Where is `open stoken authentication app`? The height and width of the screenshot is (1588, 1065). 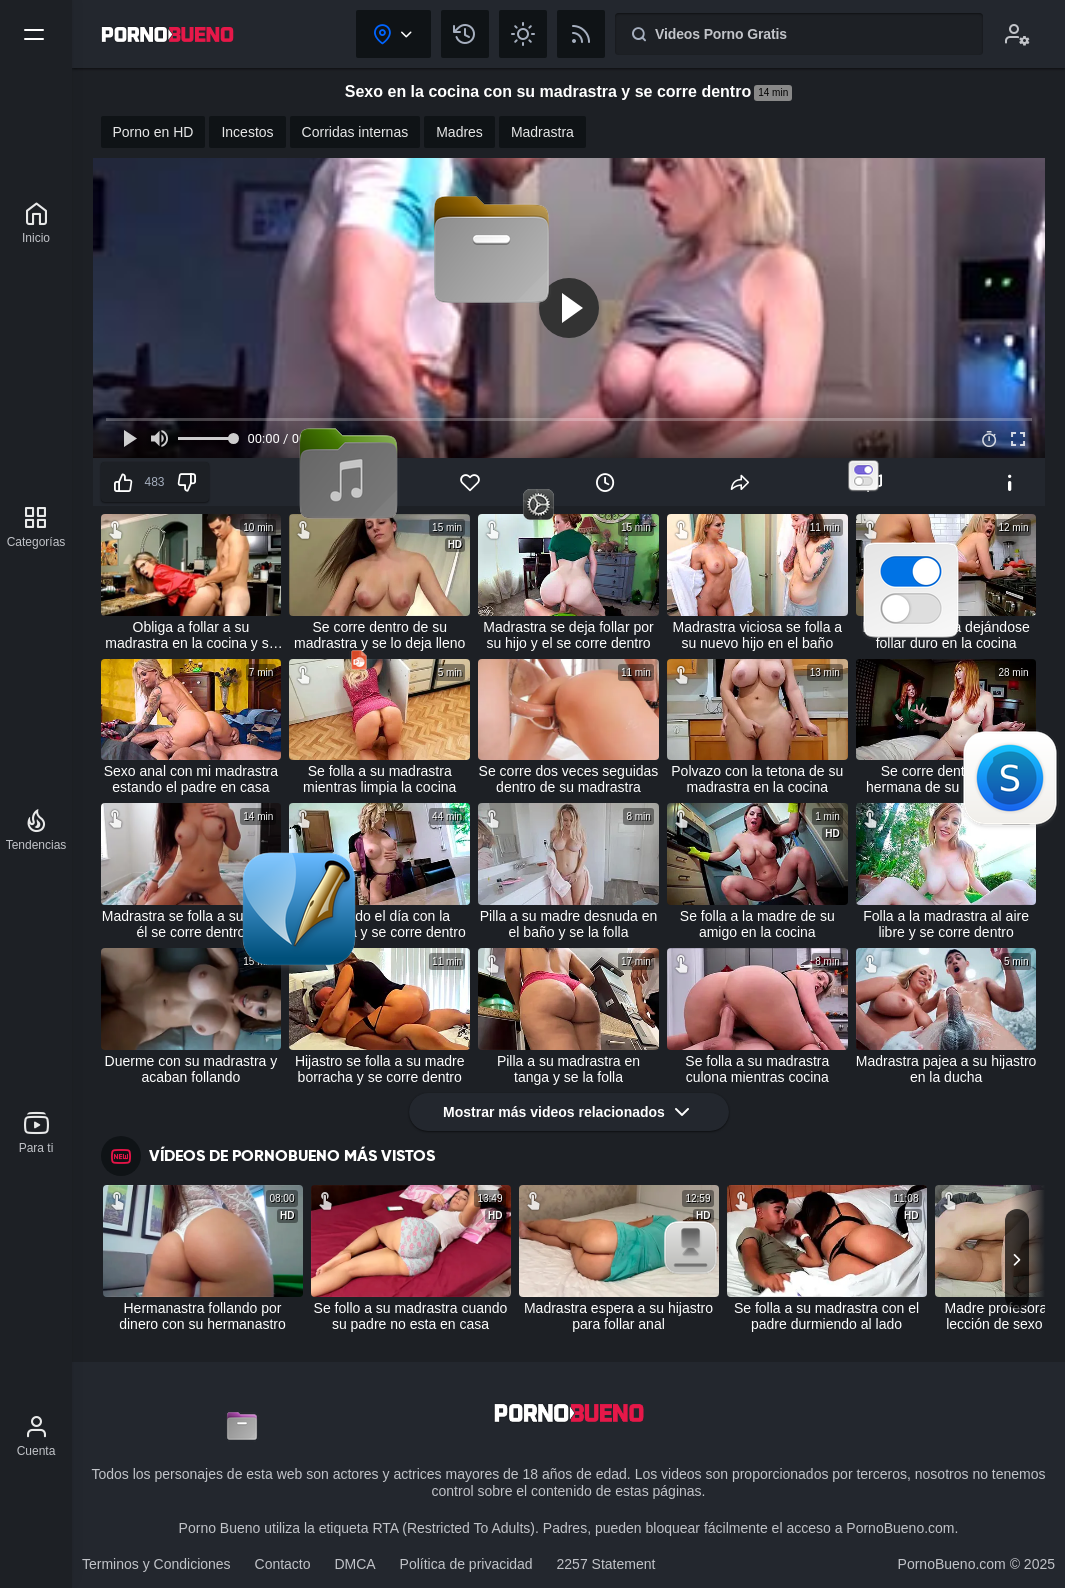 open stoken authentication app is located at coordinates (1010, 778).